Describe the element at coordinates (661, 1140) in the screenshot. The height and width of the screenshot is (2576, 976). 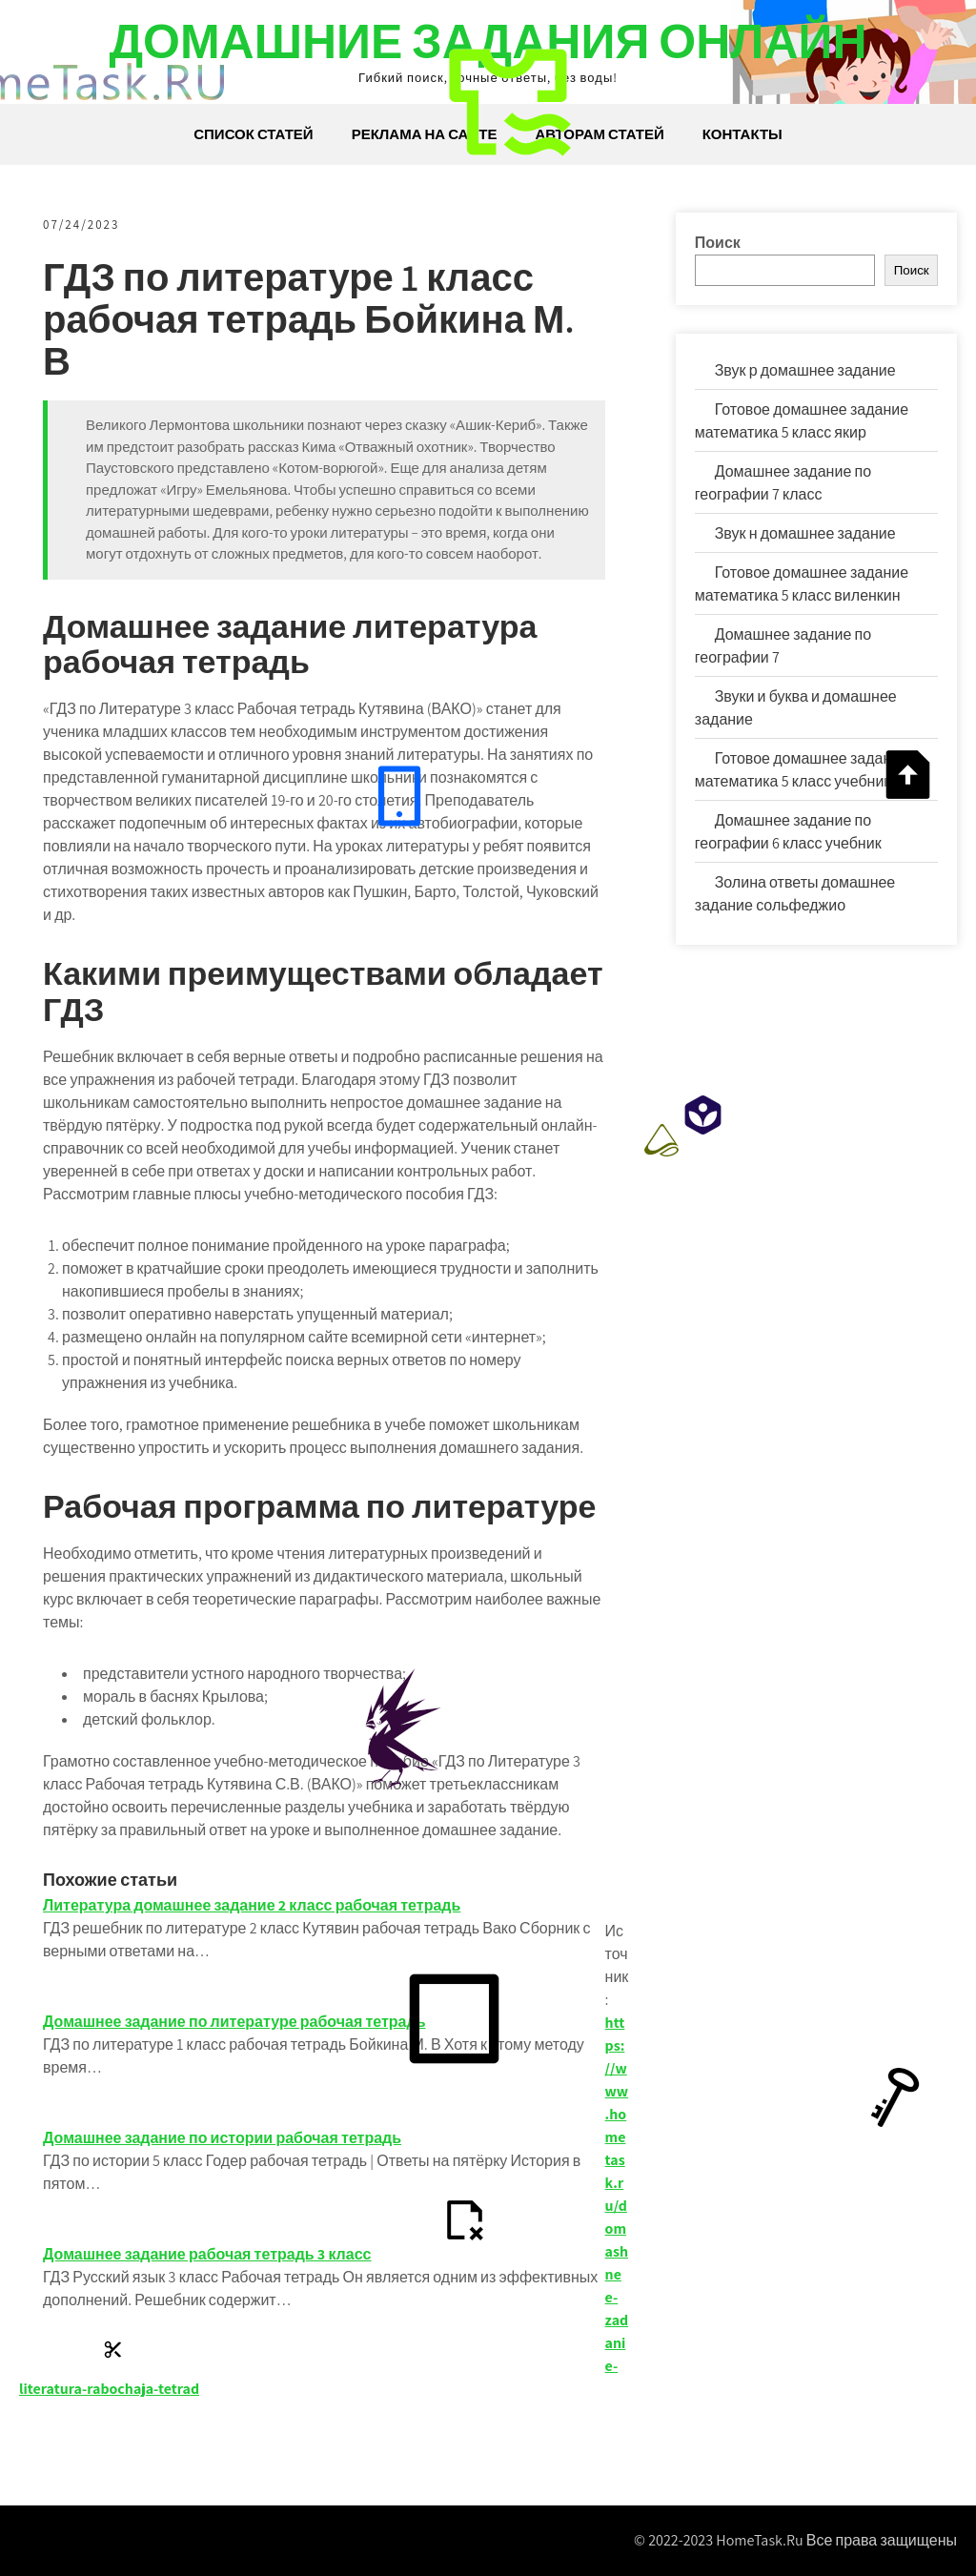
I see `mobx-state-tree library logo` at that location.